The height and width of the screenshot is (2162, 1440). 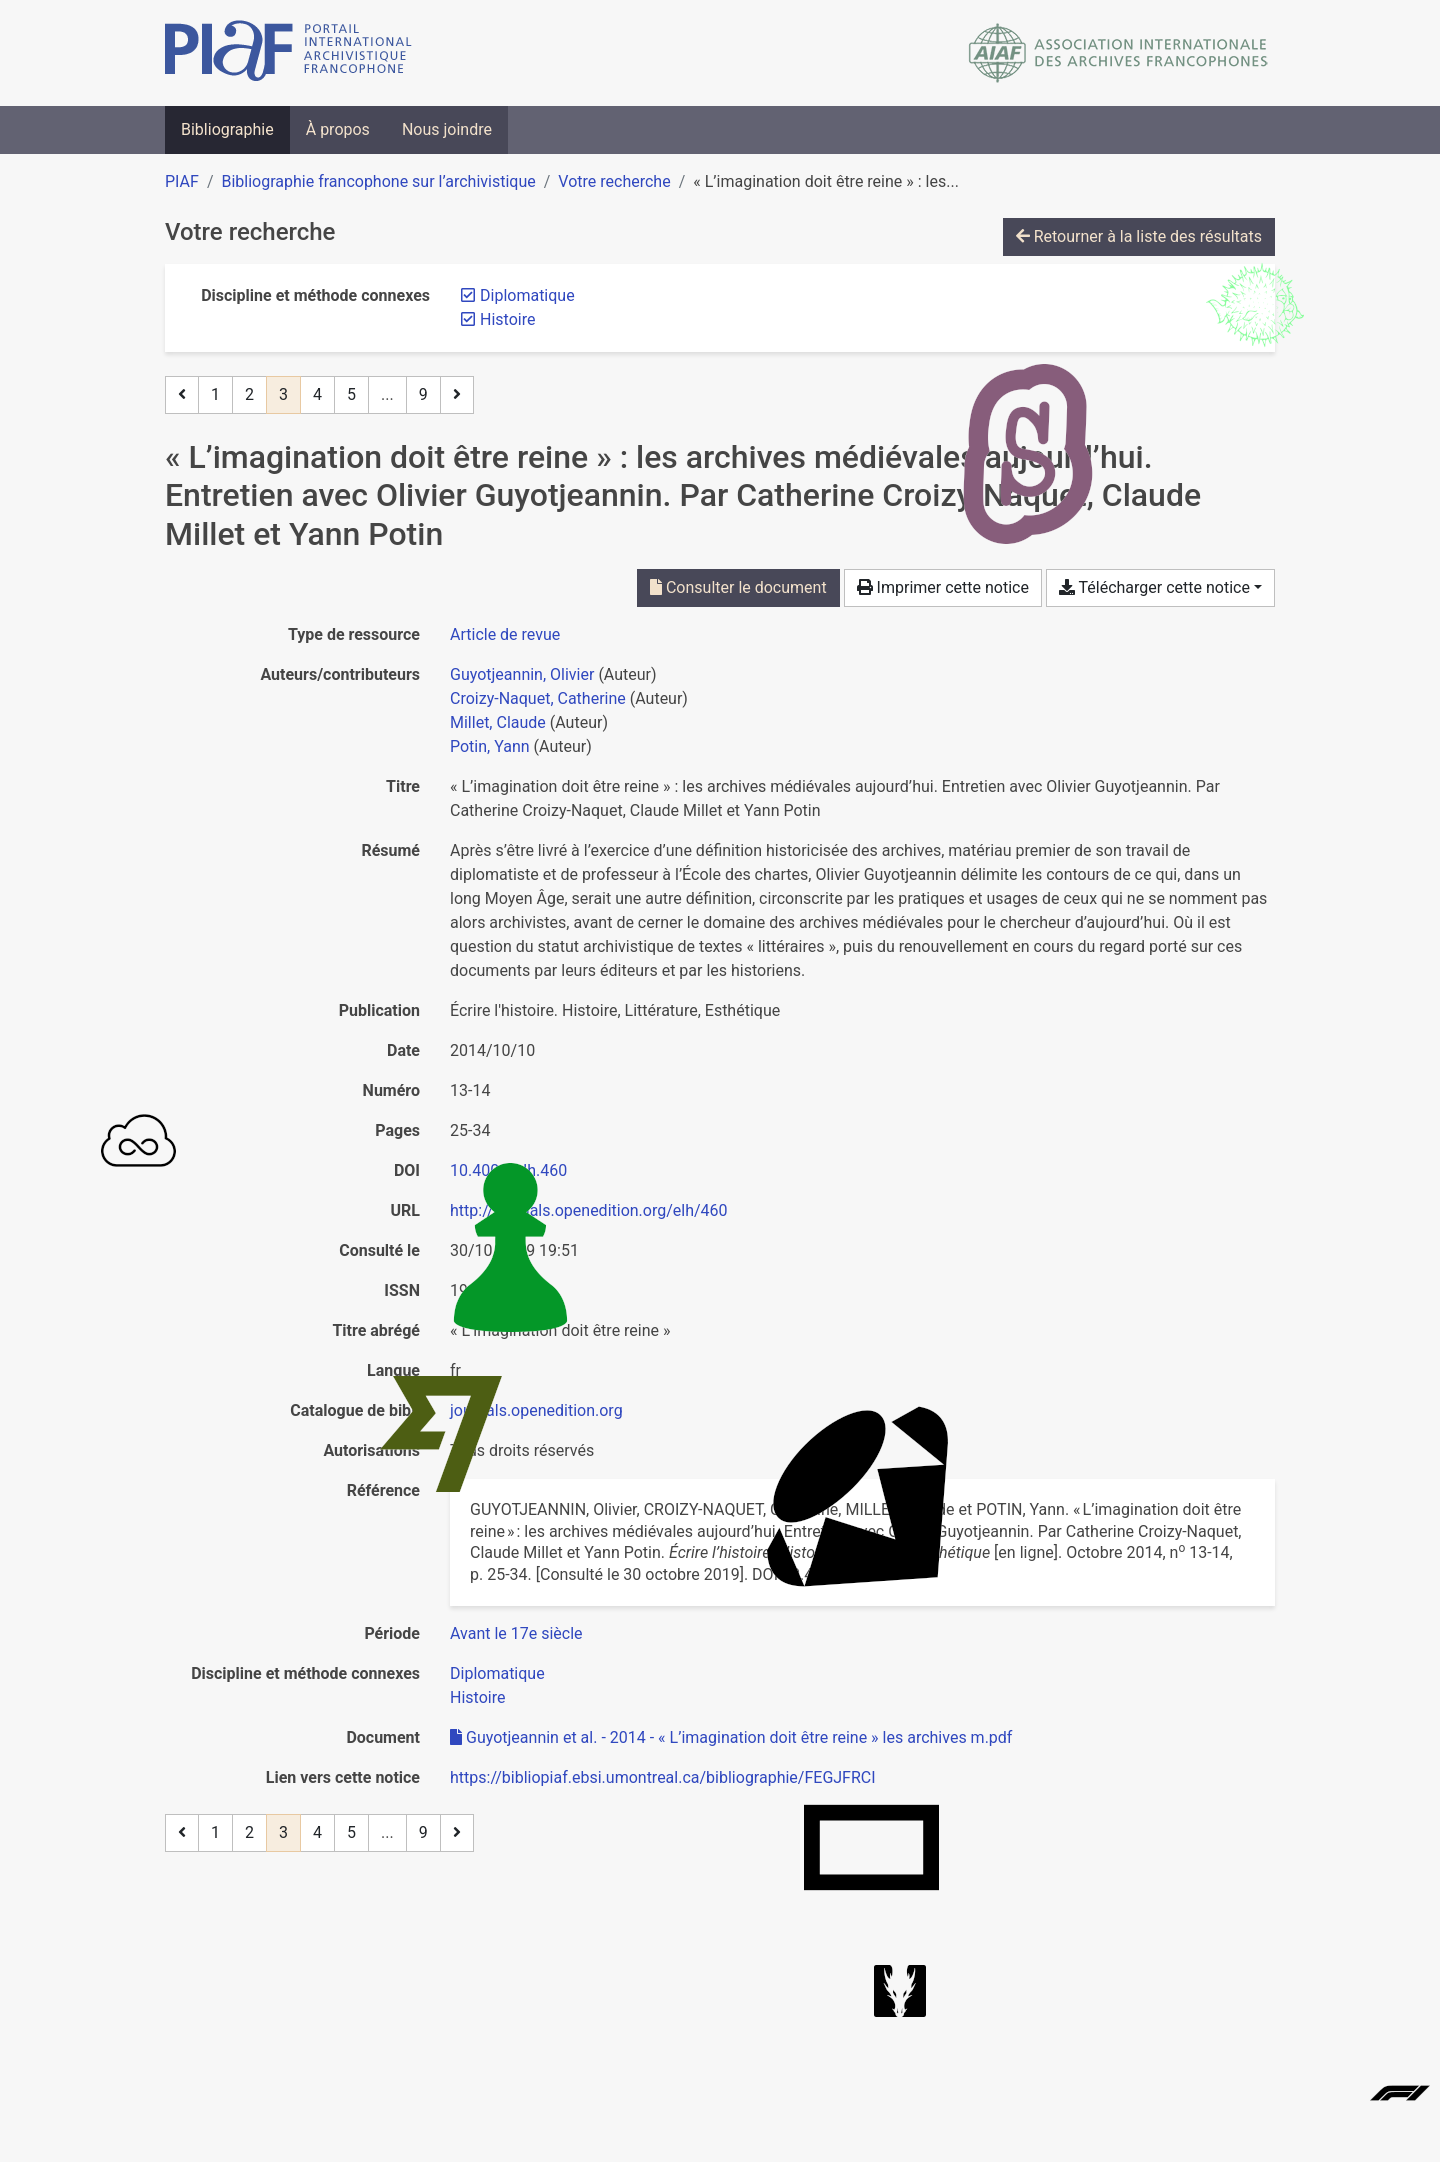 What do you see at coordinates (857, 1496) in the screenshot?
I see `ruby programming language logo` at bounding box center [857, 1496].